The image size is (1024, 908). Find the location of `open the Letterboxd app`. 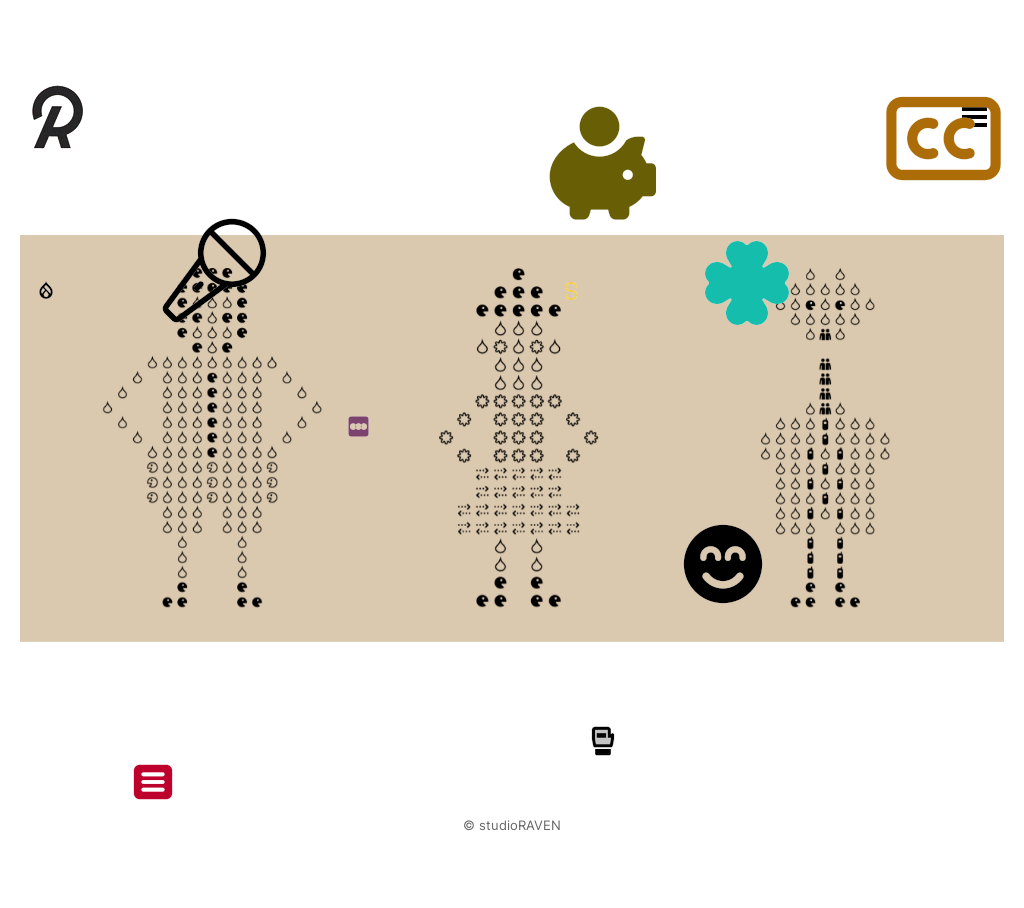

open the Letterboxd app is located at coordinates (358, 426).